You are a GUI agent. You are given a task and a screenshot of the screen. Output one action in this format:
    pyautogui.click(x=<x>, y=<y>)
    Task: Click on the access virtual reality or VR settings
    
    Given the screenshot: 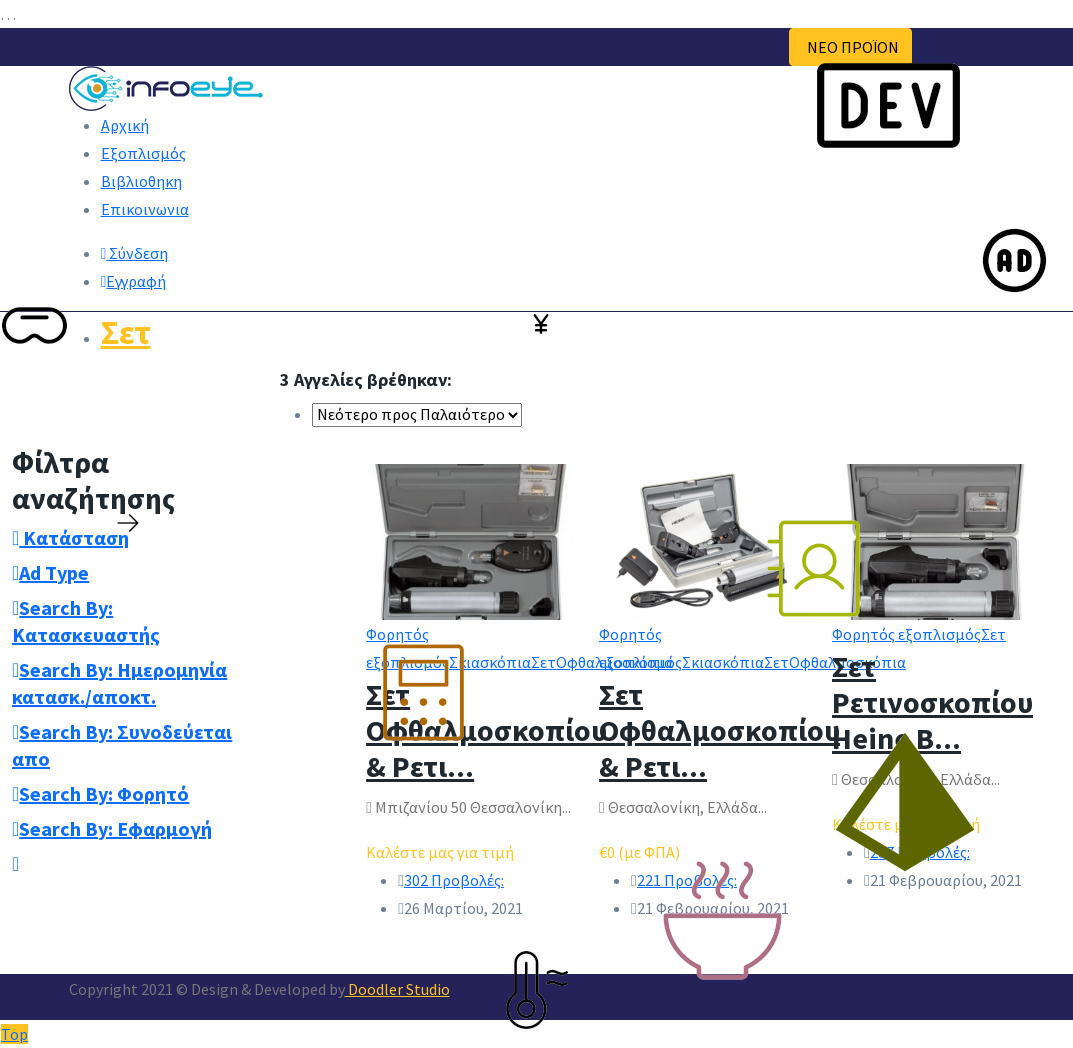 What is the action you would take?
    pyautogui.click(x=34, y=325)
    